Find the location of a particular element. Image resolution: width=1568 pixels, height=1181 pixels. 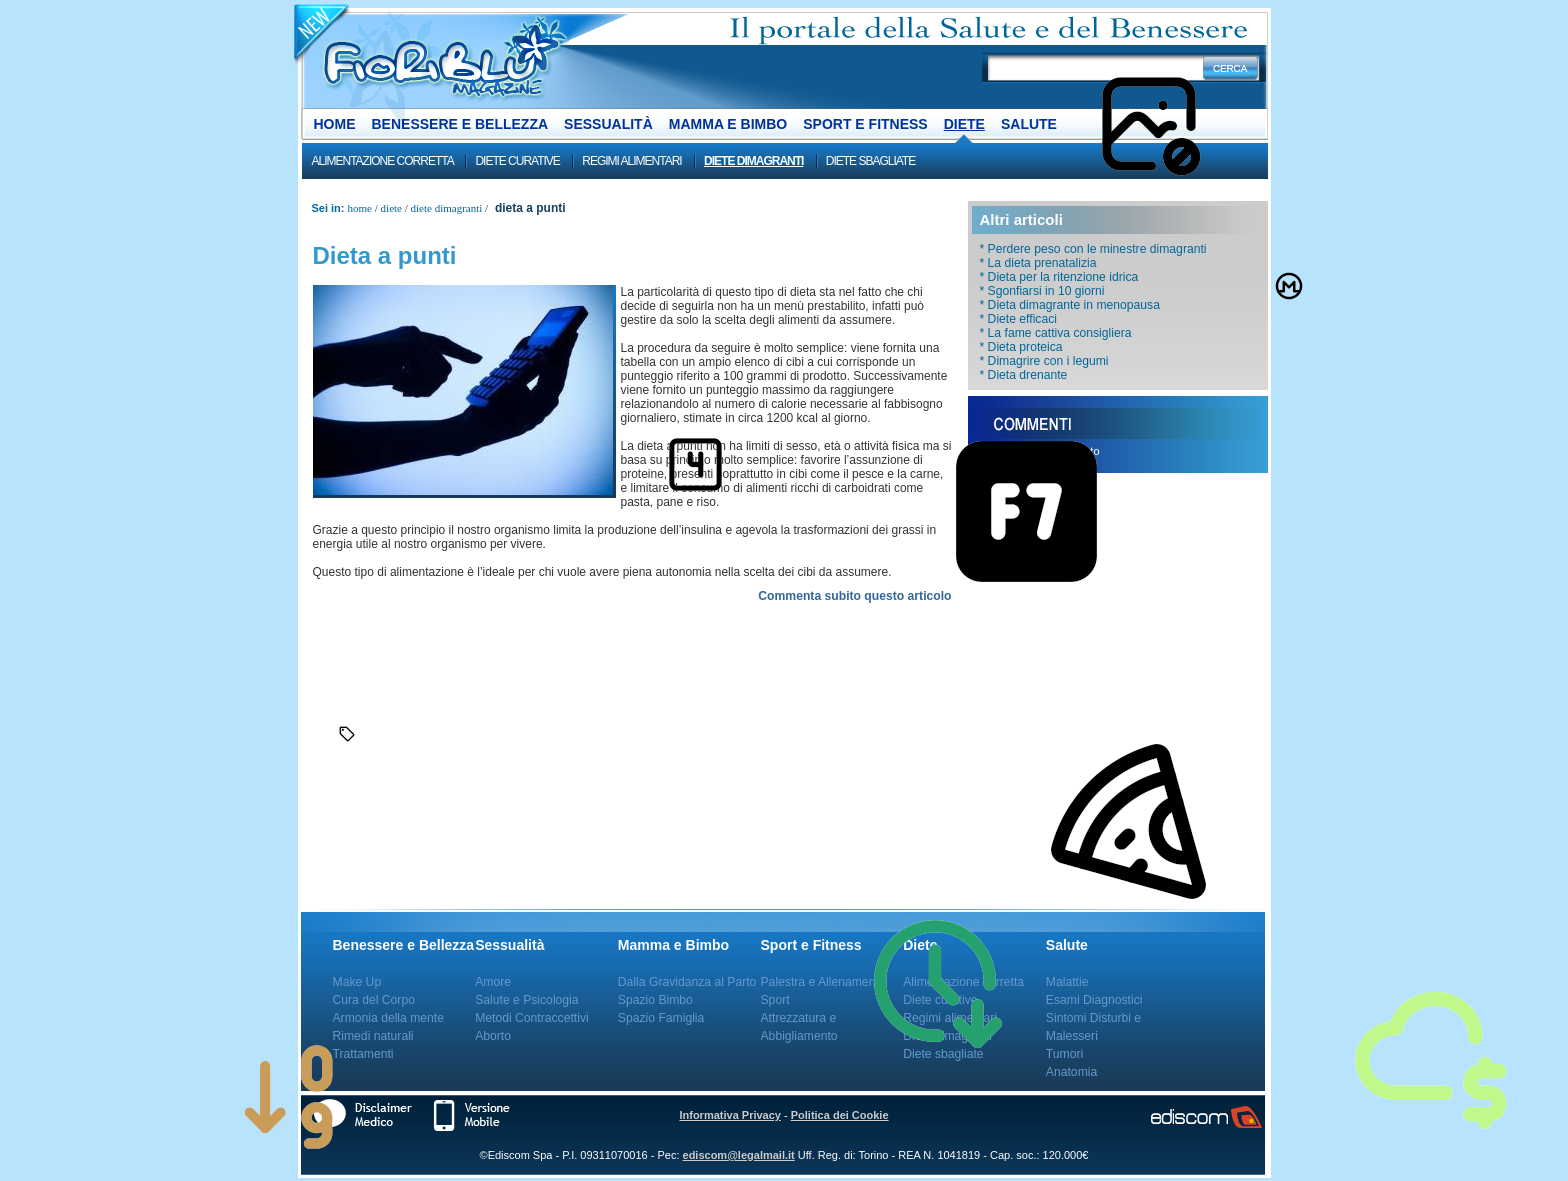

F7 keyboard function key is located at coordinates (1026, 511).